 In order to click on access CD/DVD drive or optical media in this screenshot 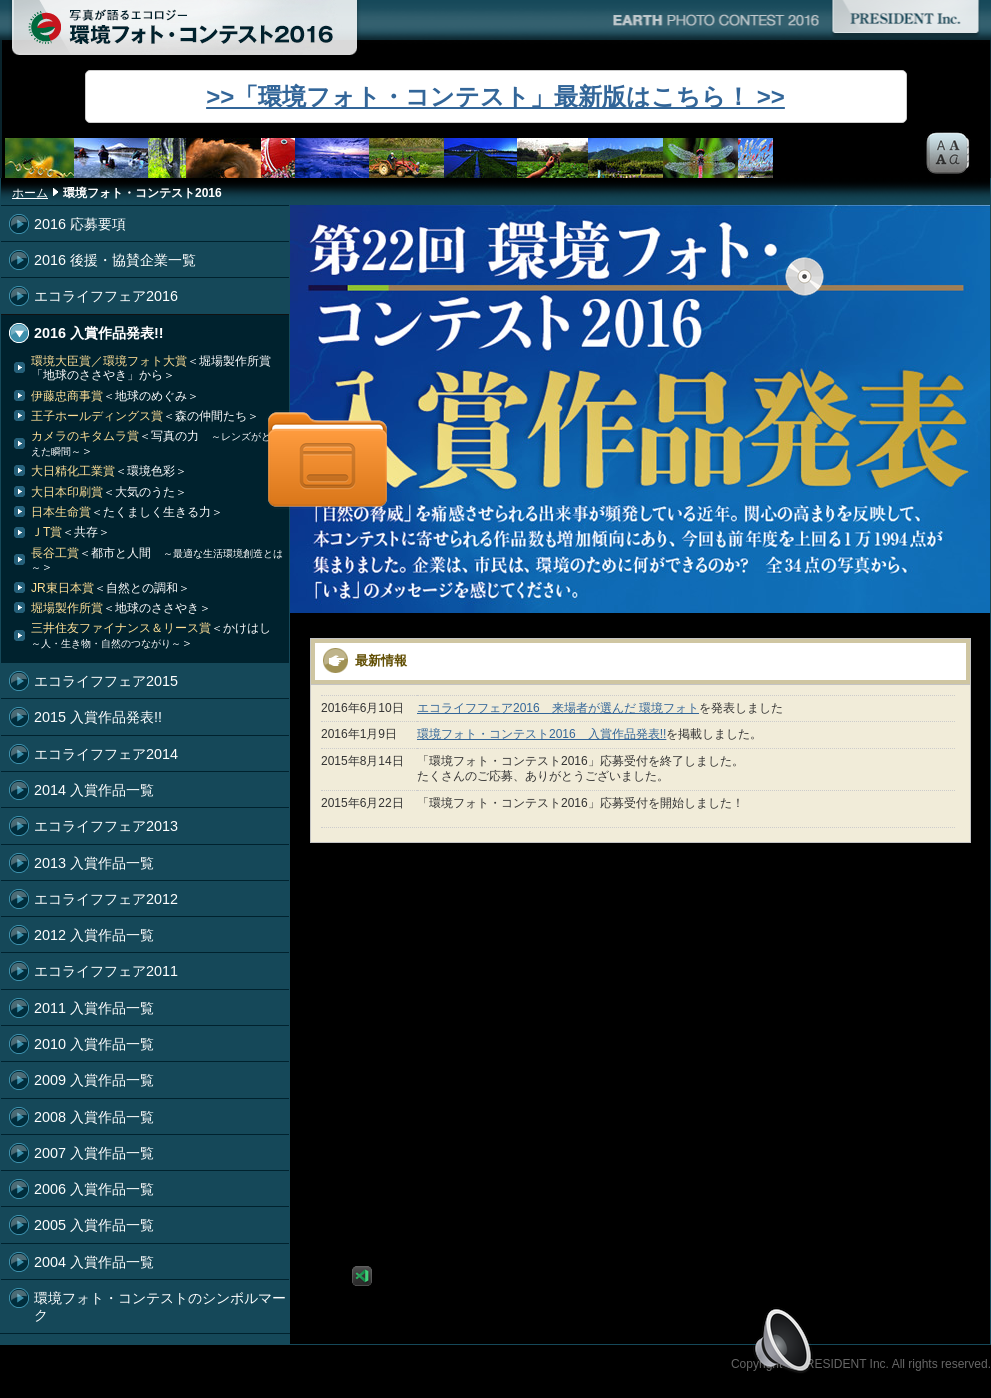, I will do `click(804, 276)`.